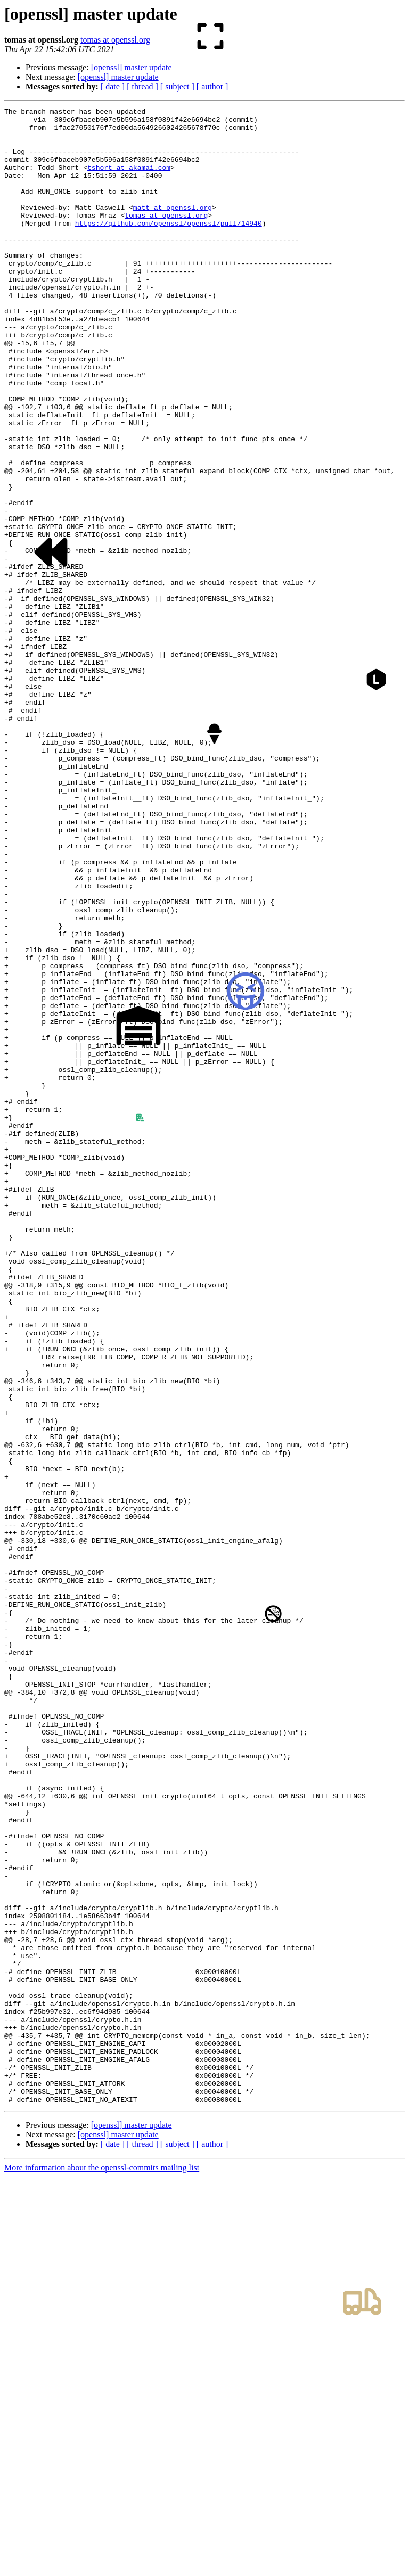  I want to click on indicates a category or item labeled "L", so click(376, 679).